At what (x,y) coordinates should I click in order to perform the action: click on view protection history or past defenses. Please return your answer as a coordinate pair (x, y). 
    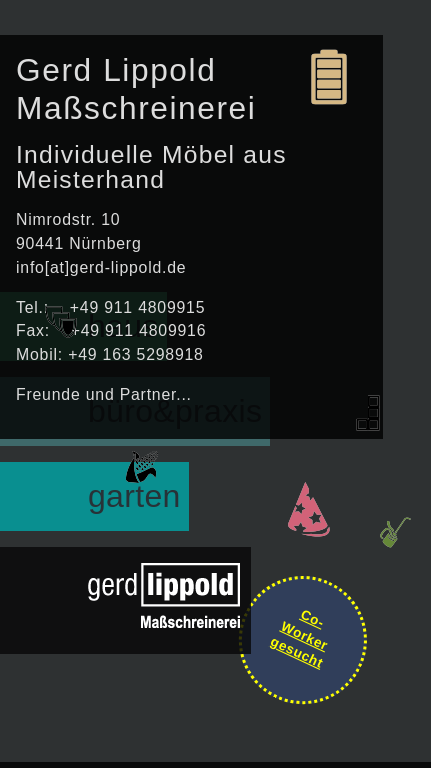
    Looking at the image, I should click on (61, 322).